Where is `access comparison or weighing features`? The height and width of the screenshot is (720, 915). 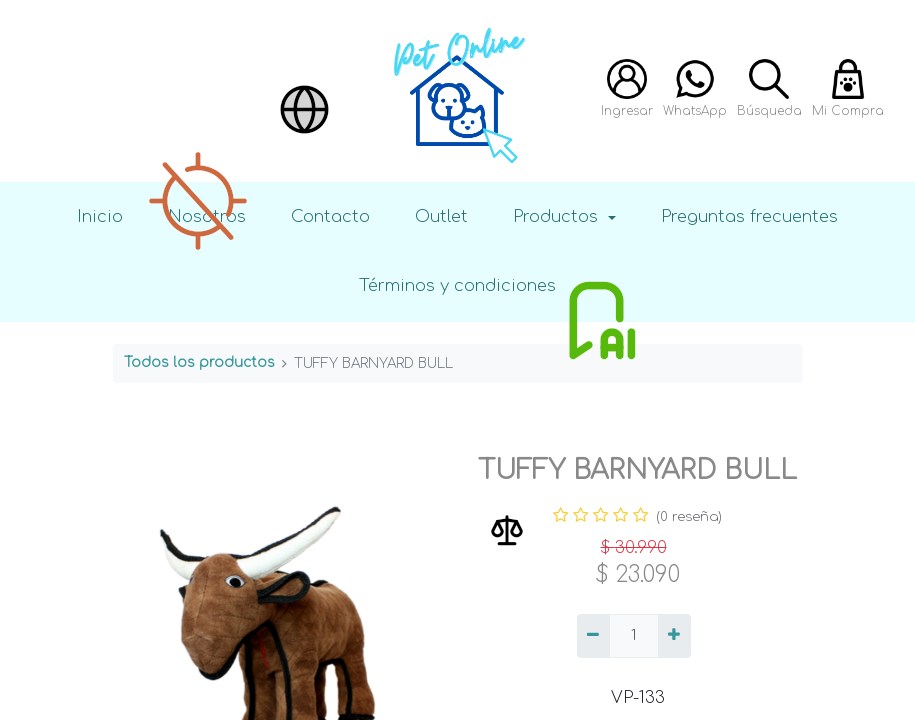
access comparison or weighing features is located at coordinates (507, 531).